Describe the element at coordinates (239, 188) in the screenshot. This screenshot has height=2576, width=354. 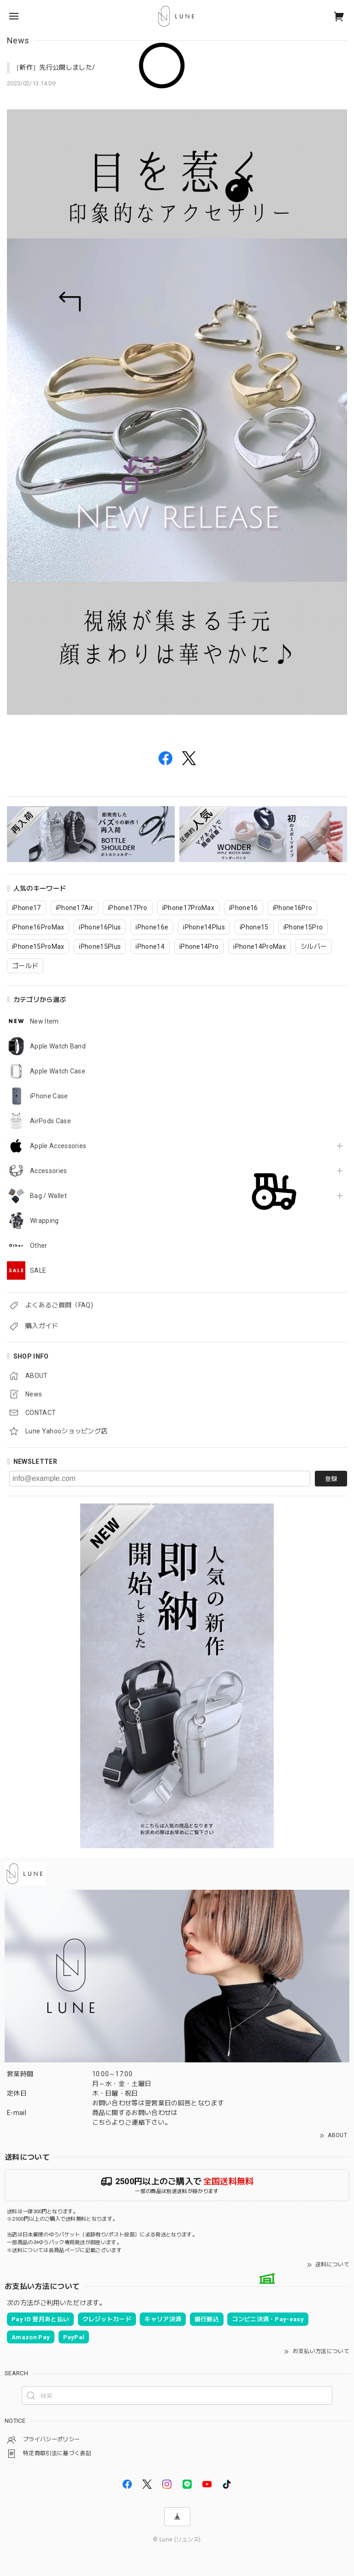
I see `delete all data or perform destructive action` at that location.